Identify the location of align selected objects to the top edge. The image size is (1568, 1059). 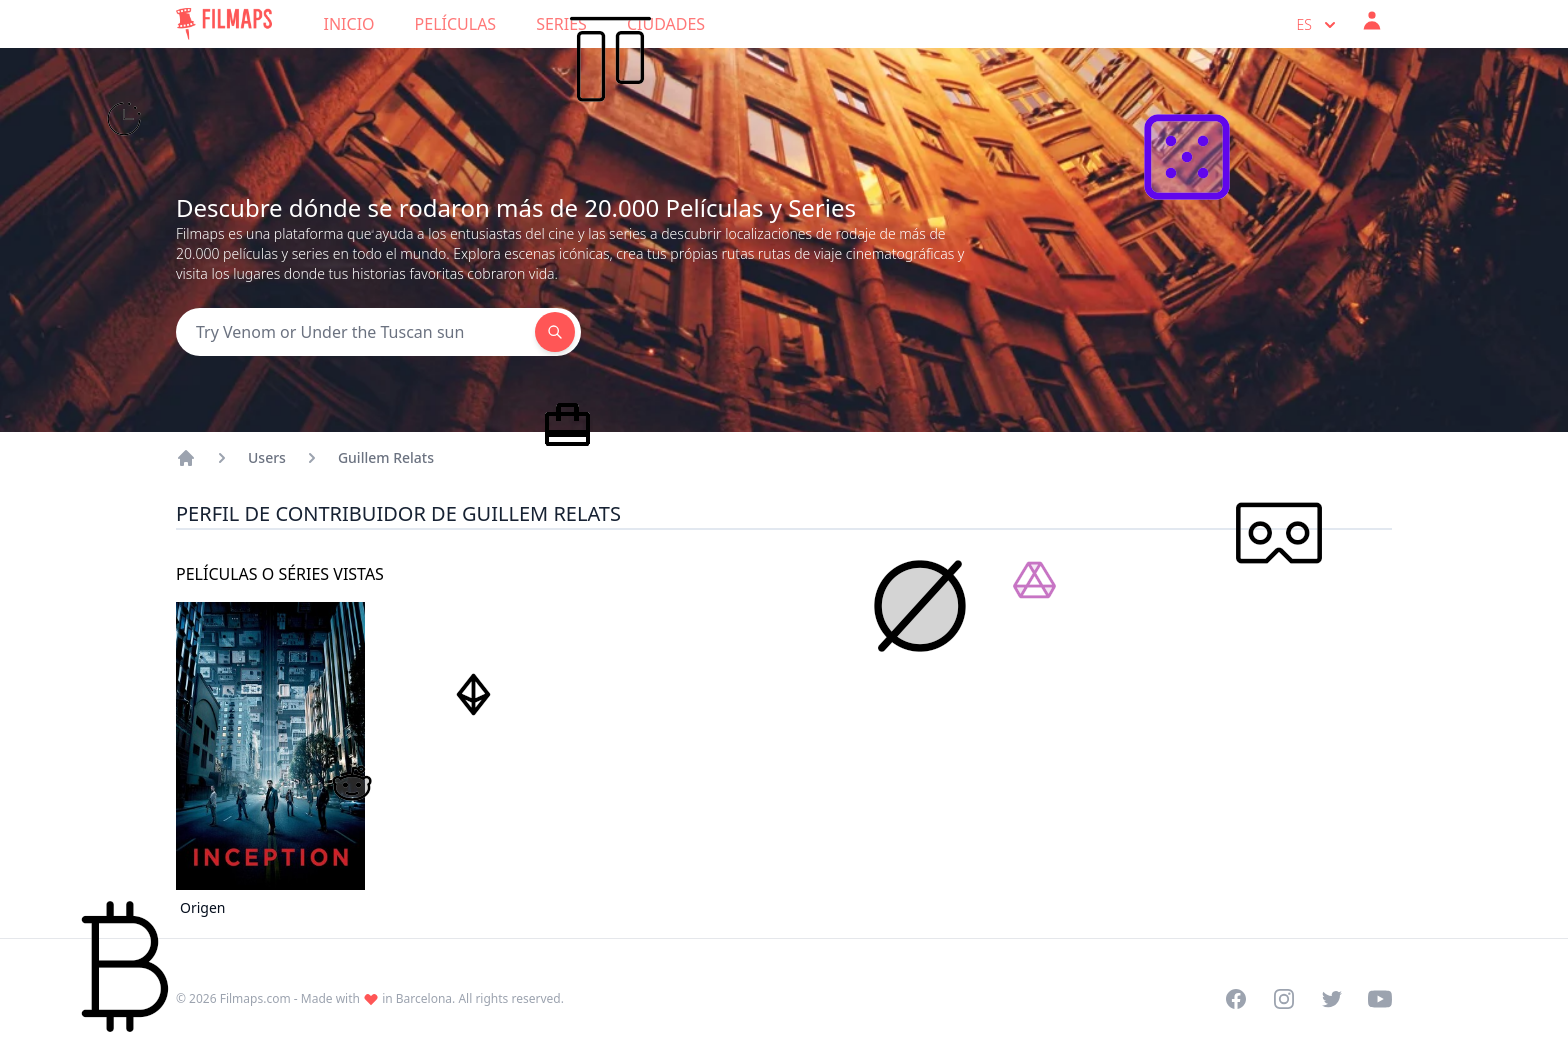
(610, 57).